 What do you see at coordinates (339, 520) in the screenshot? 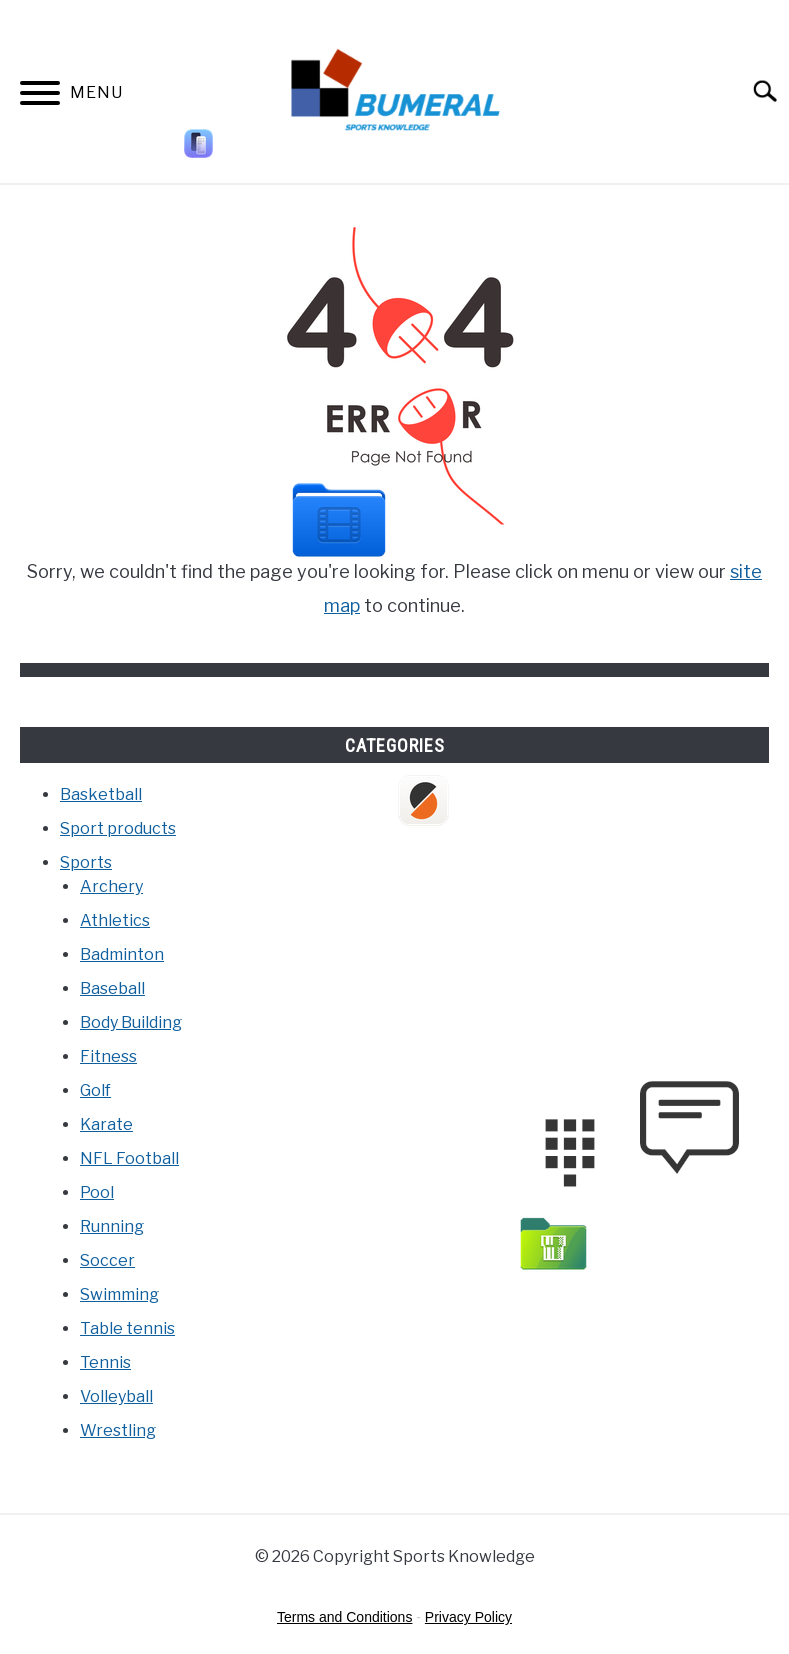
I see `open your videos folder` at bounding box center [339, 520].